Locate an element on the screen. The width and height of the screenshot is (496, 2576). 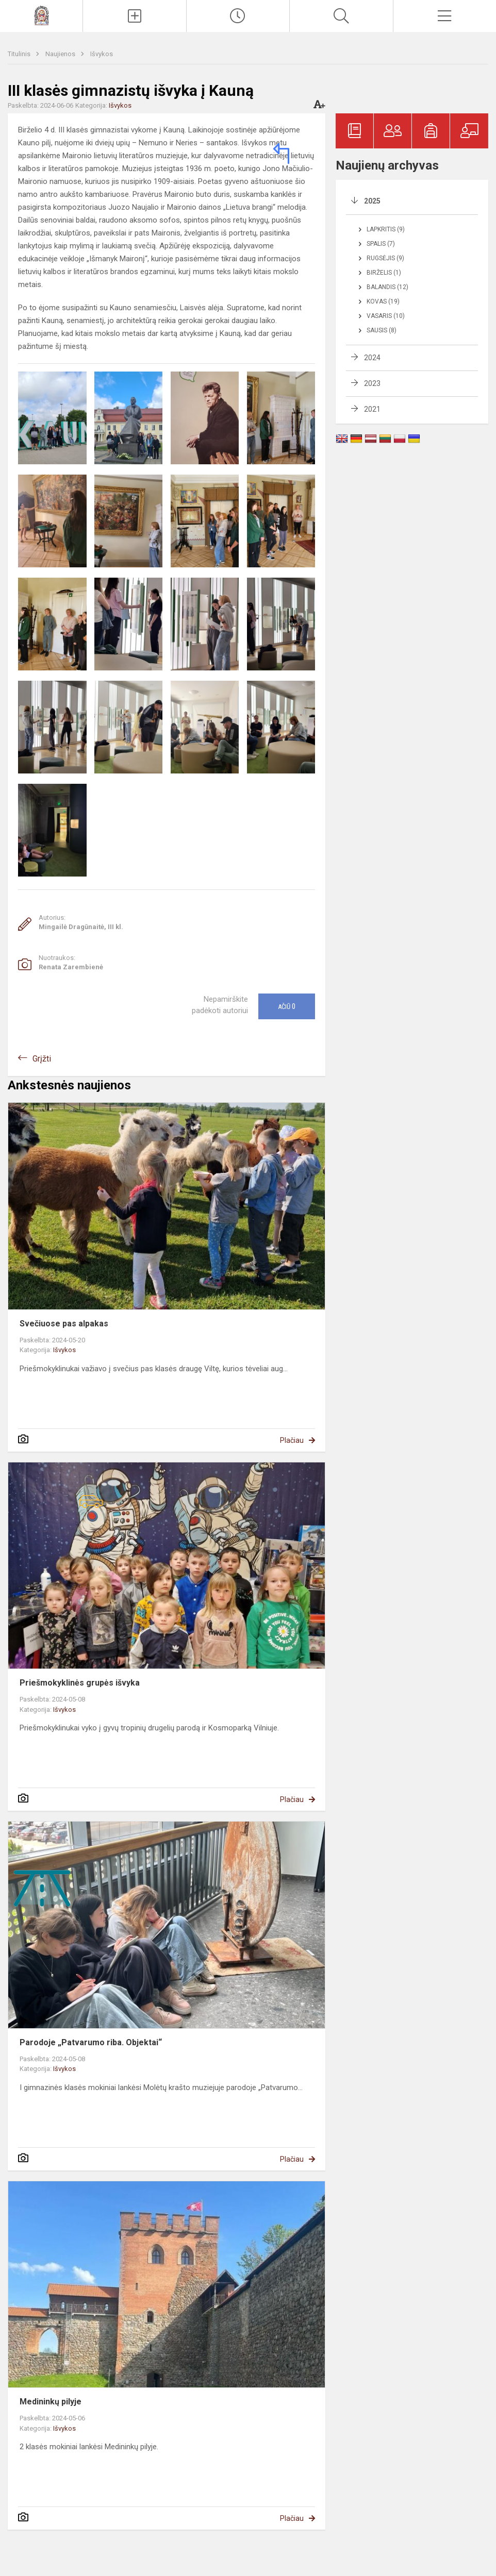
view driving directions or navigation is located at coordinates (42, 1888).